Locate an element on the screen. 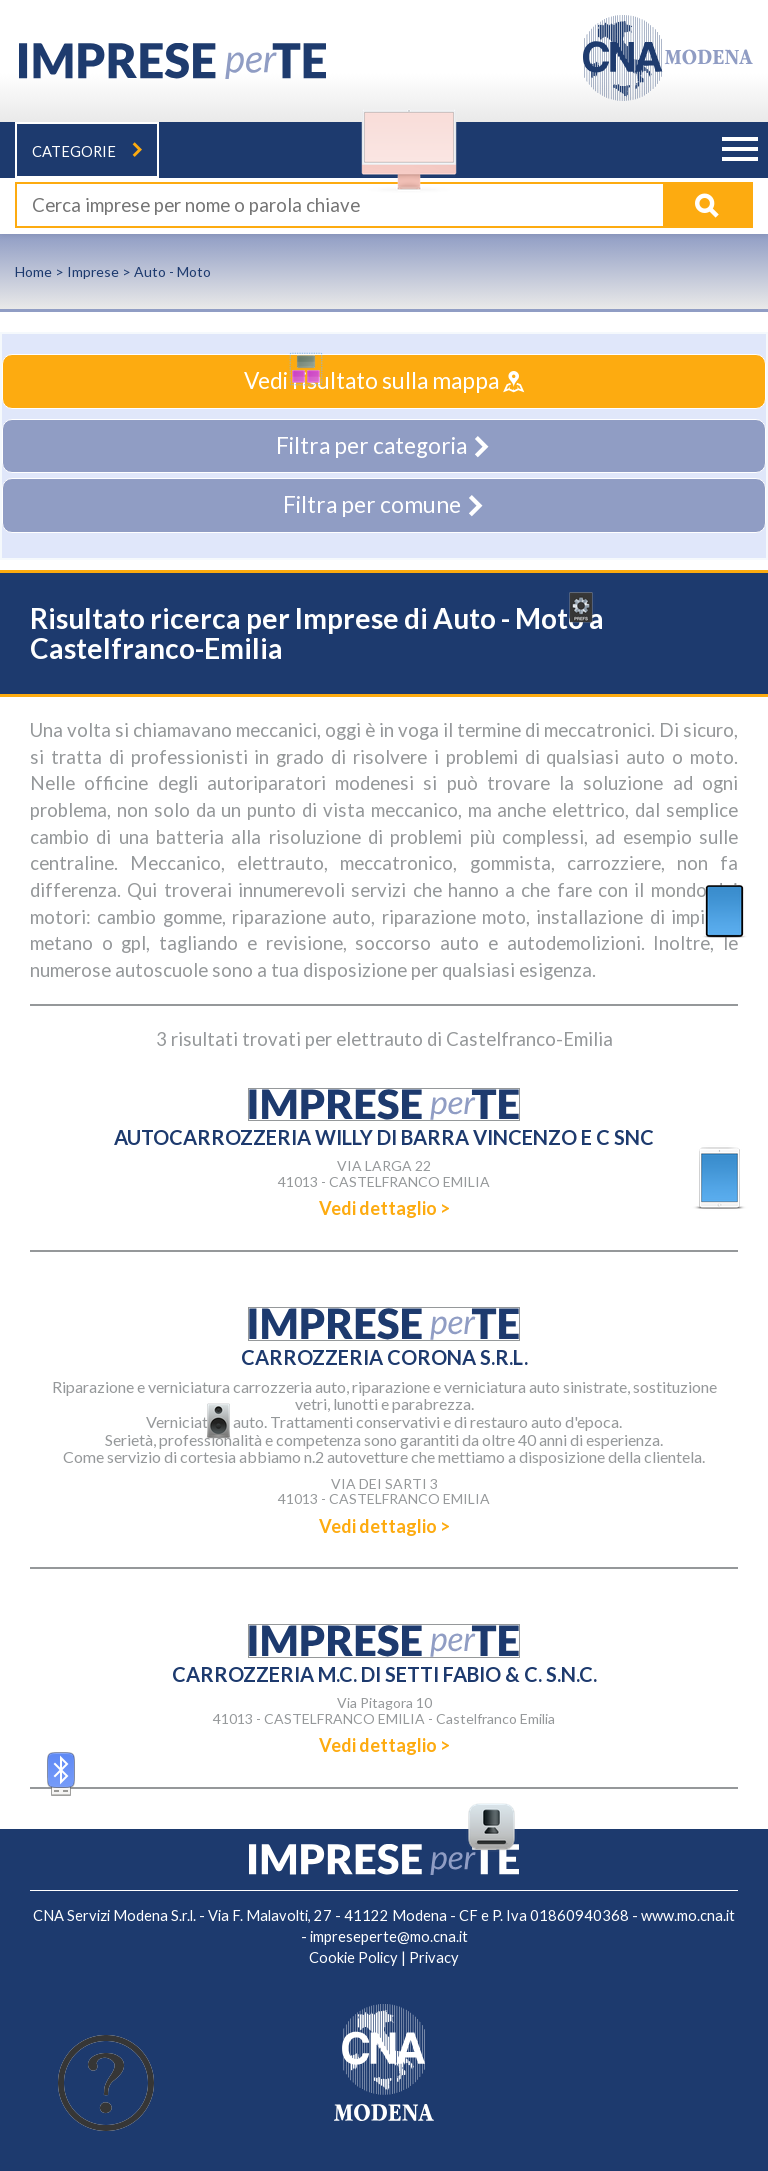  access sound or audio settings is located at coordinates (218, 1420).